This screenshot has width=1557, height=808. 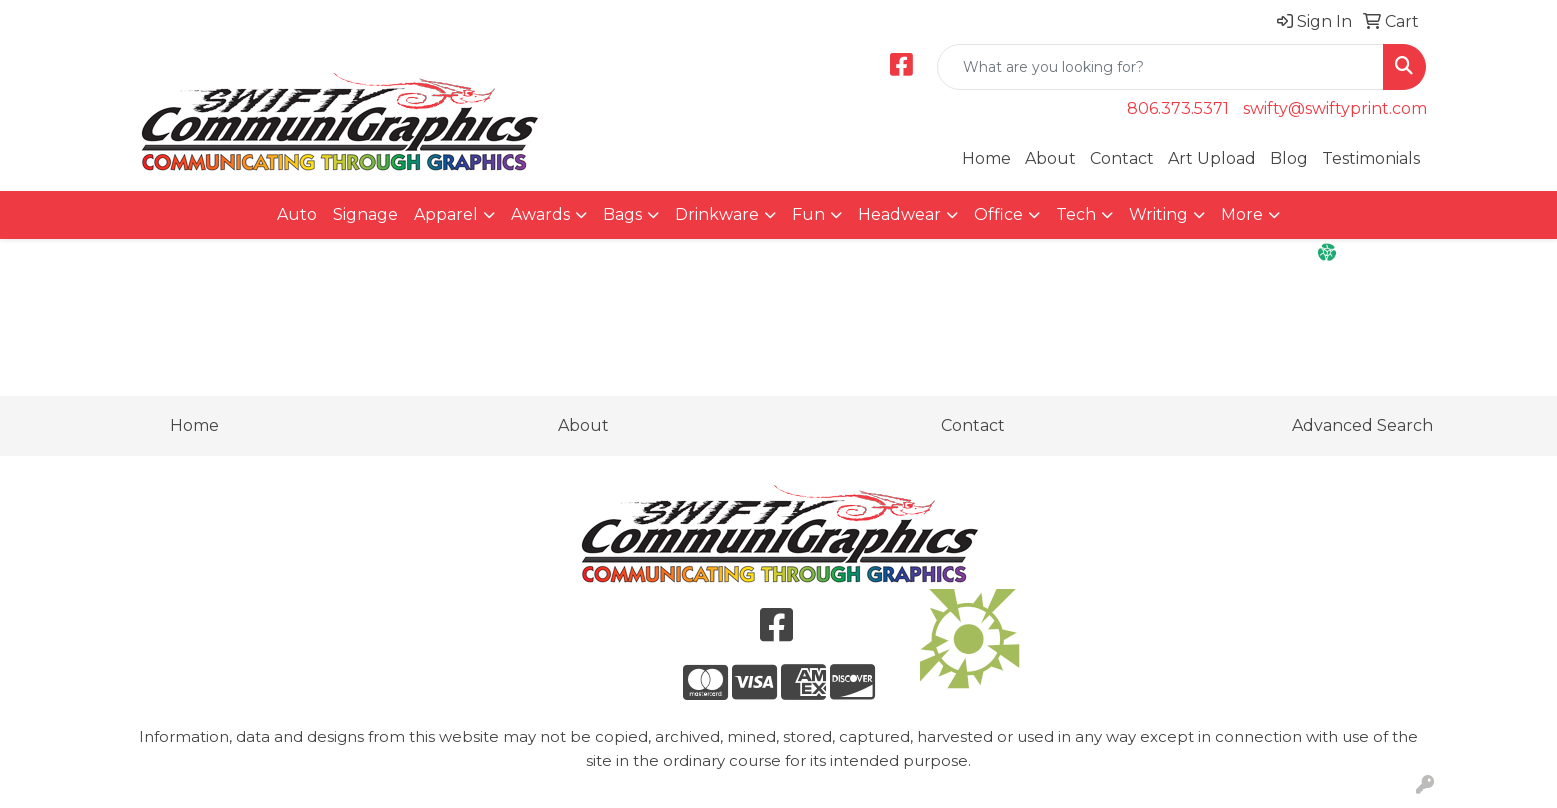 What do you see at coordinates (1327, 252) in the screenshot?
I see `select viola flower in a game inventory` at bounding box center [1327, 252].